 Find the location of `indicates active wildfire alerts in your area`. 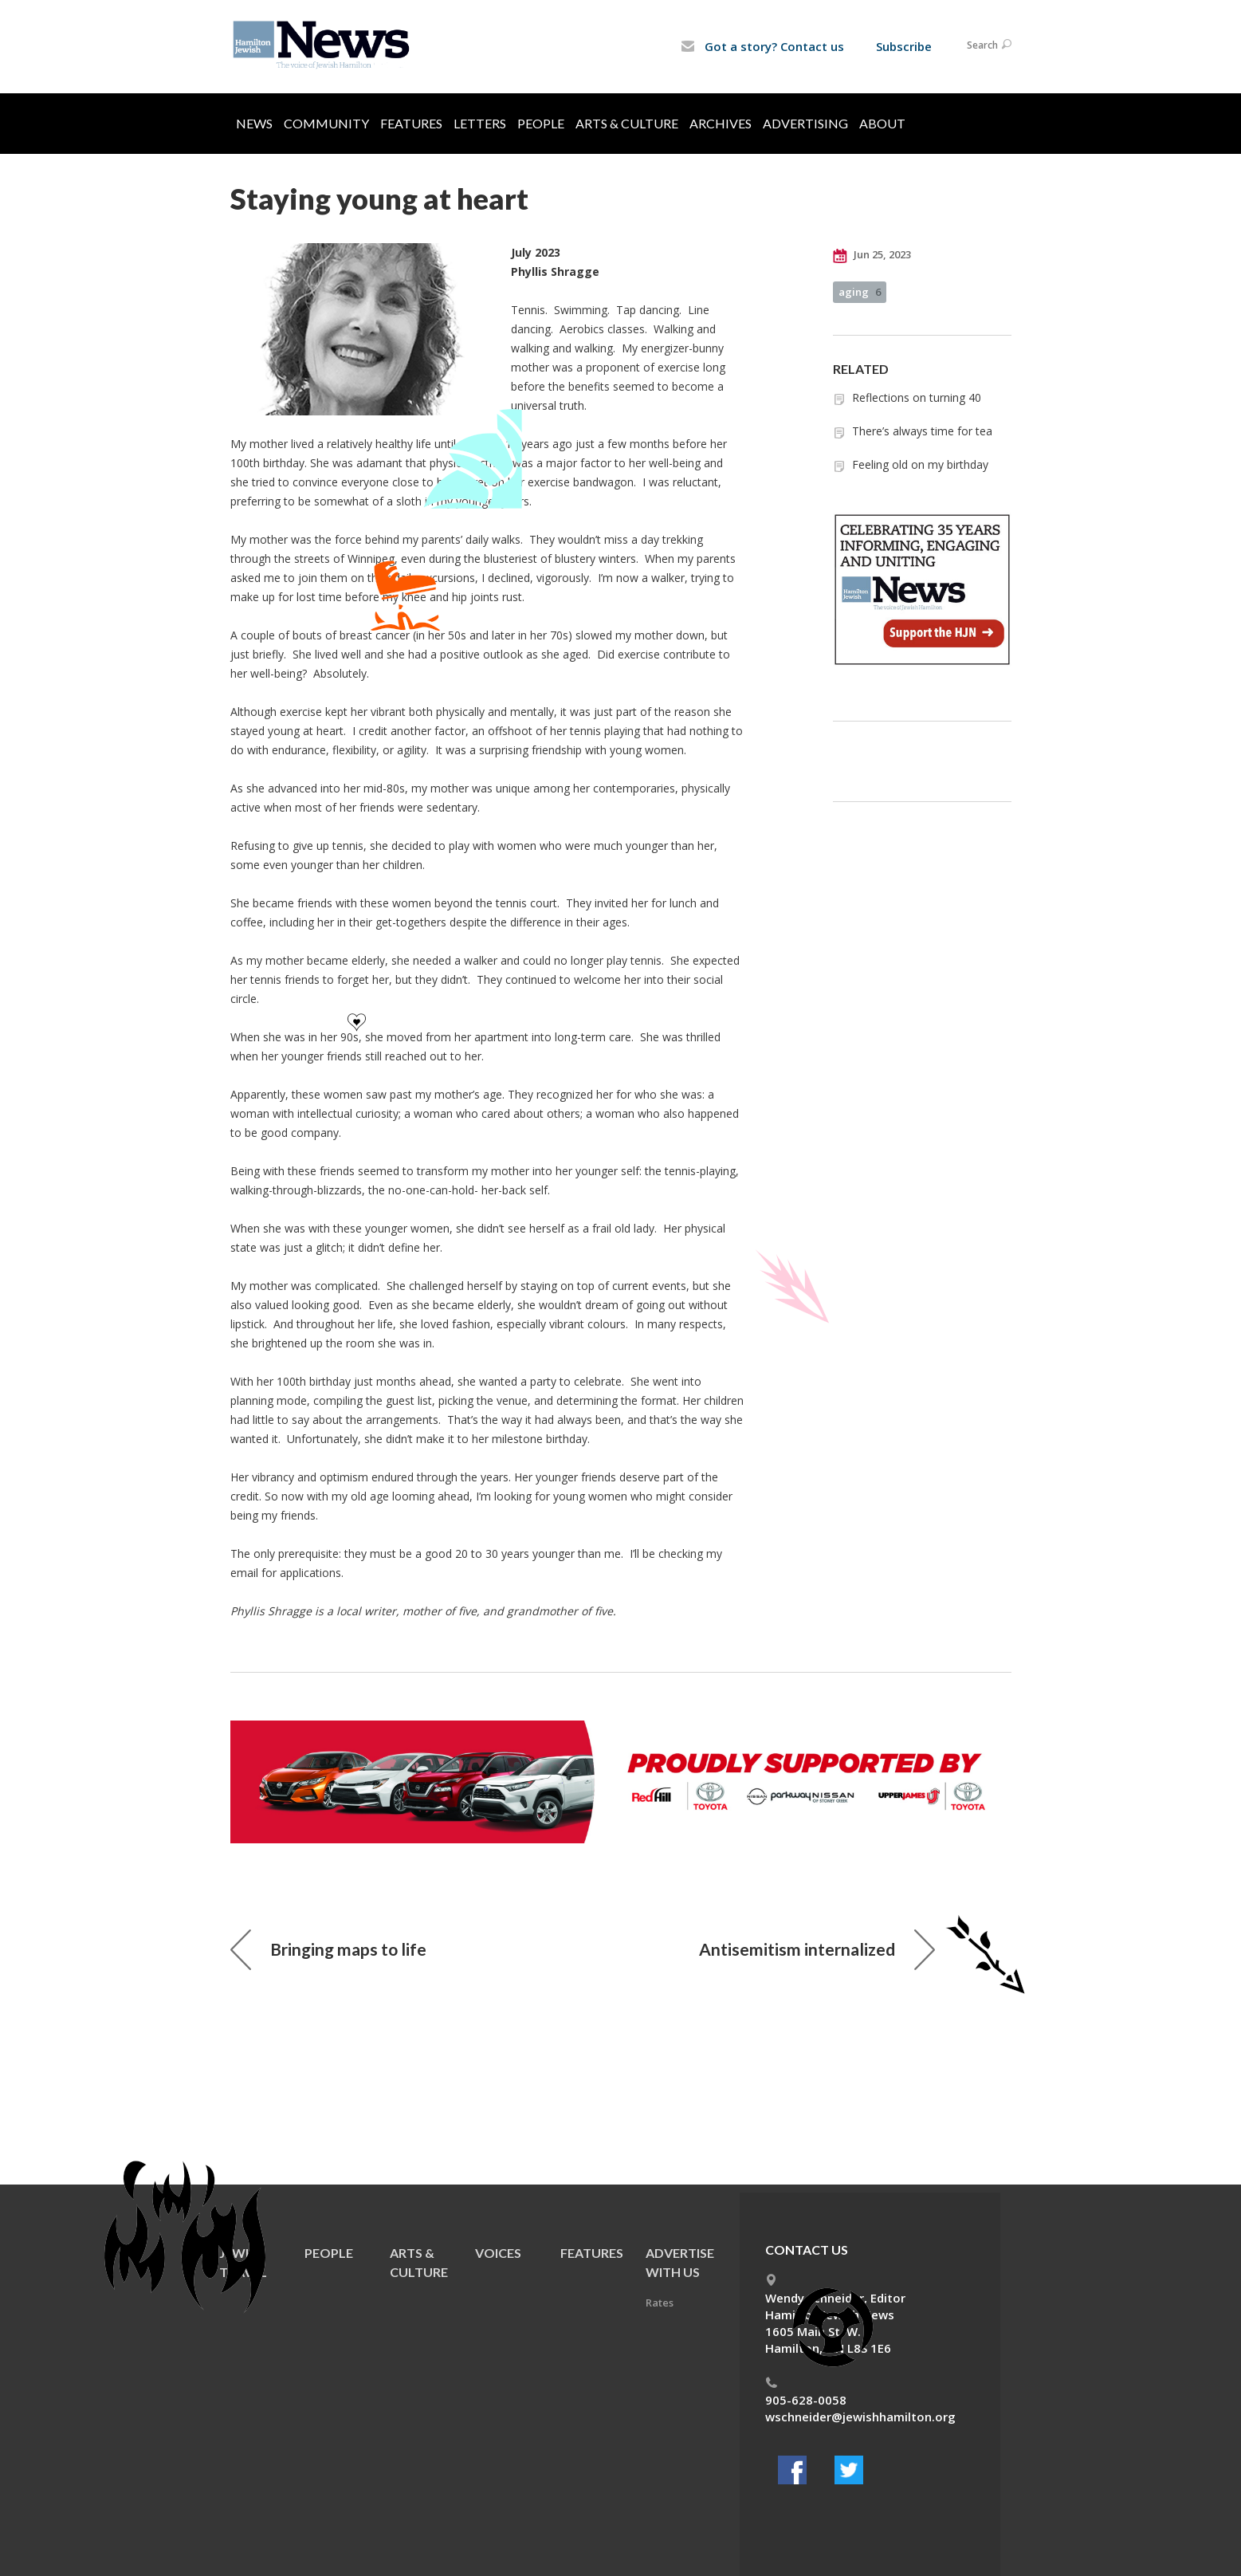

indicates active wildfire alerts in your area is located at coordinates (184, 2242).